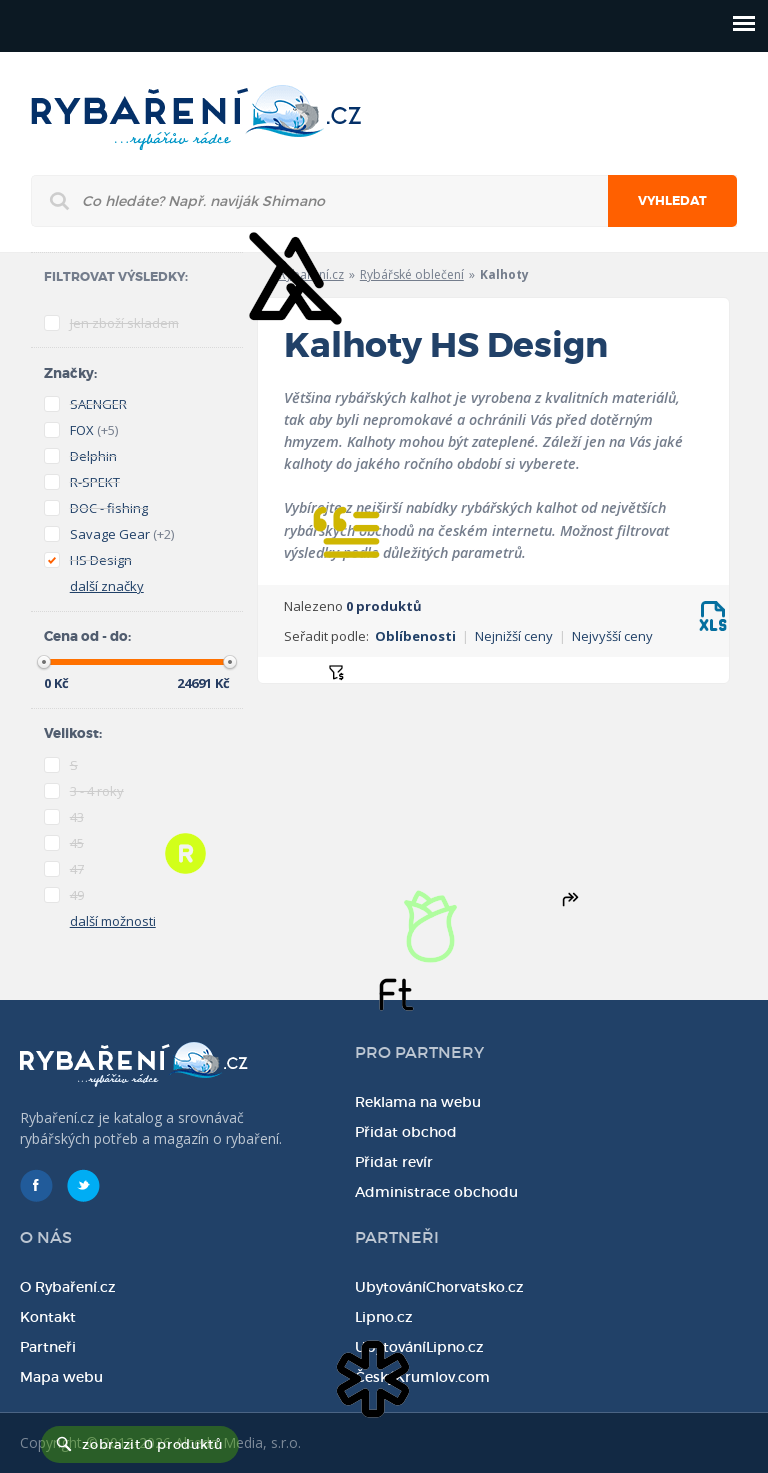  Describe the element at coordinates (713, 616) in the screenshot. I see `indicates an Excel spreadsheet file` at that location.